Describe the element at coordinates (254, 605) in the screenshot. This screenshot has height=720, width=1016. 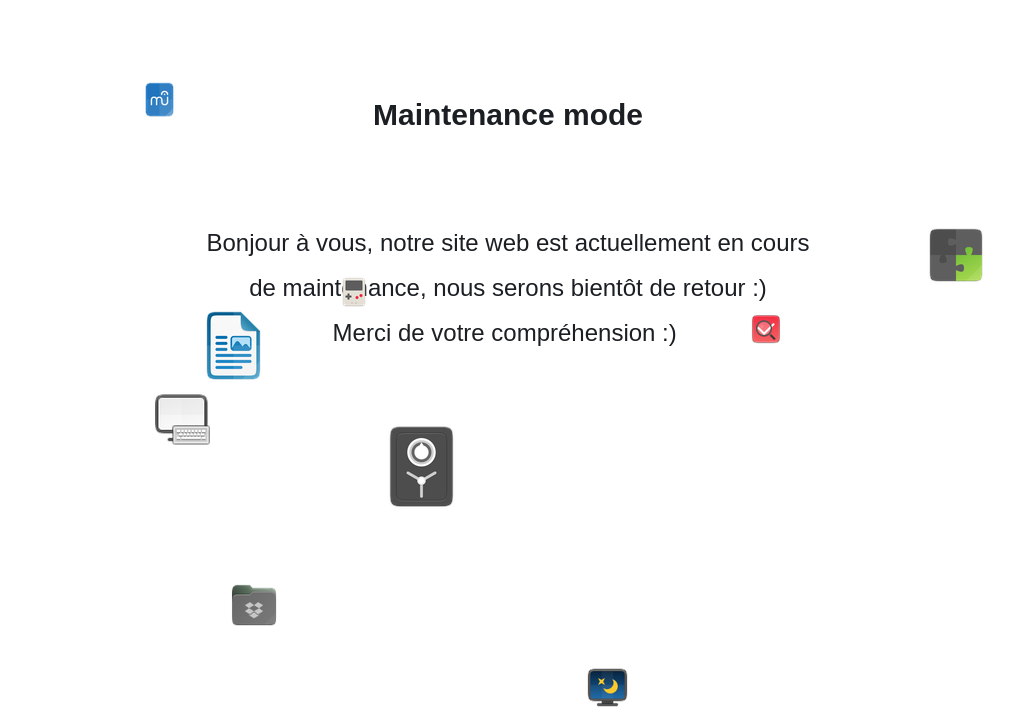
I see `open dropbox synced folder` at that location.